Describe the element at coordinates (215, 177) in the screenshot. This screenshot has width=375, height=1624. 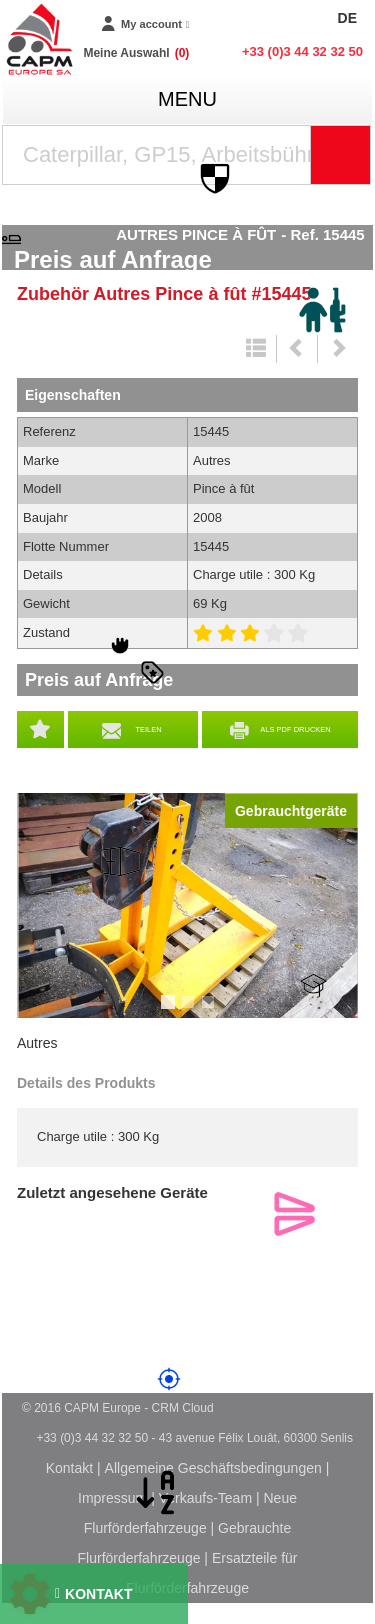
I see `indicates verified or secure status` at that location.